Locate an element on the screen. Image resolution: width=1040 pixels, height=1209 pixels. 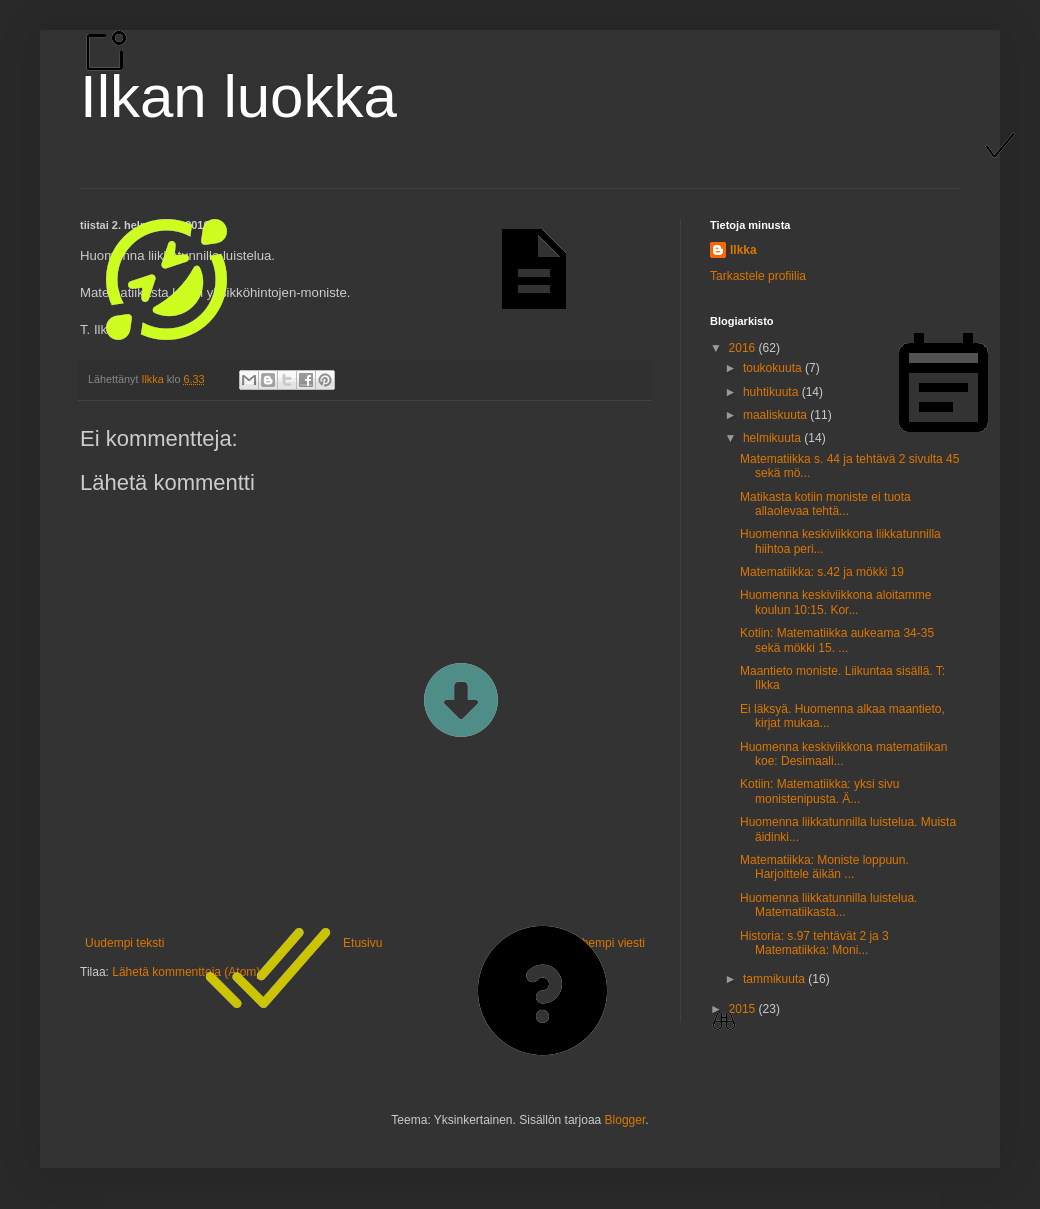
view event details or notes is located at coordinates (943, 387).